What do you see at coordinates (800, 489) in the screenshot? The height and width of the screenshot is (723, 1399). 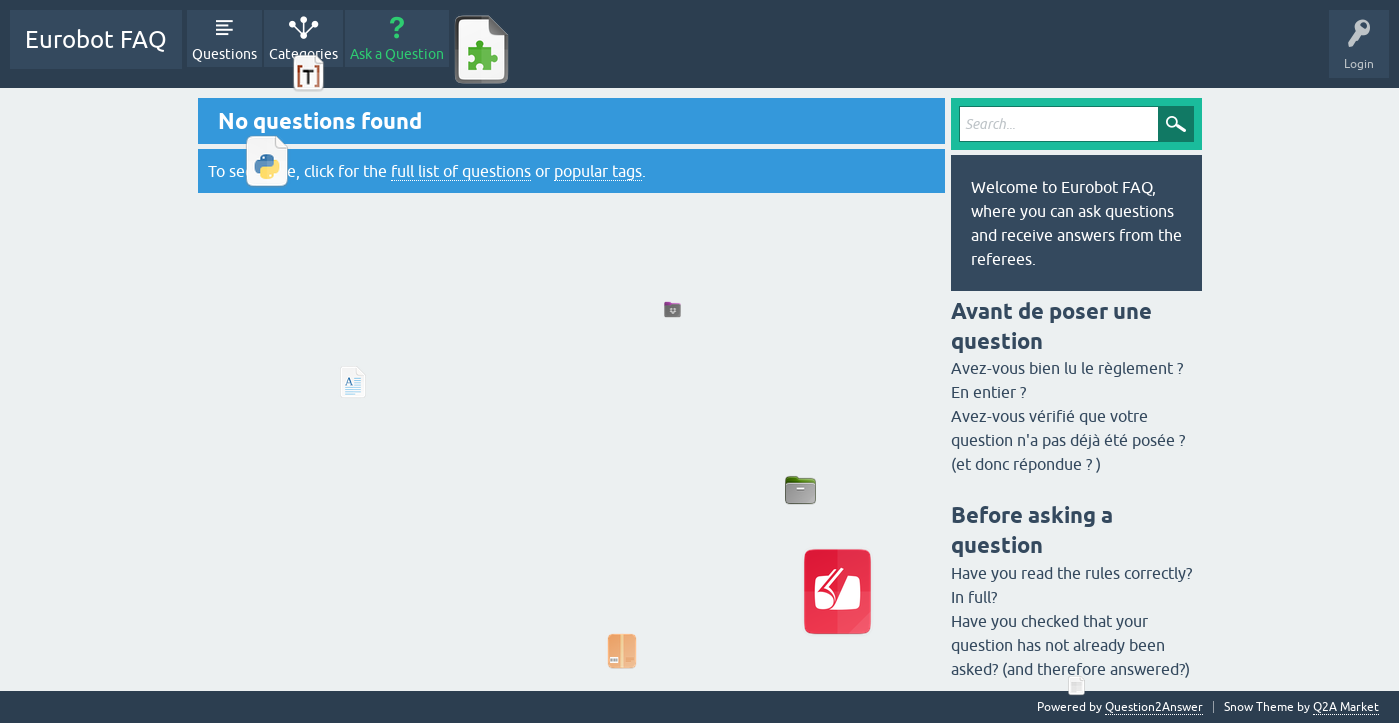 I see `open the nautilus file manager` at bounding box center [800, 489].